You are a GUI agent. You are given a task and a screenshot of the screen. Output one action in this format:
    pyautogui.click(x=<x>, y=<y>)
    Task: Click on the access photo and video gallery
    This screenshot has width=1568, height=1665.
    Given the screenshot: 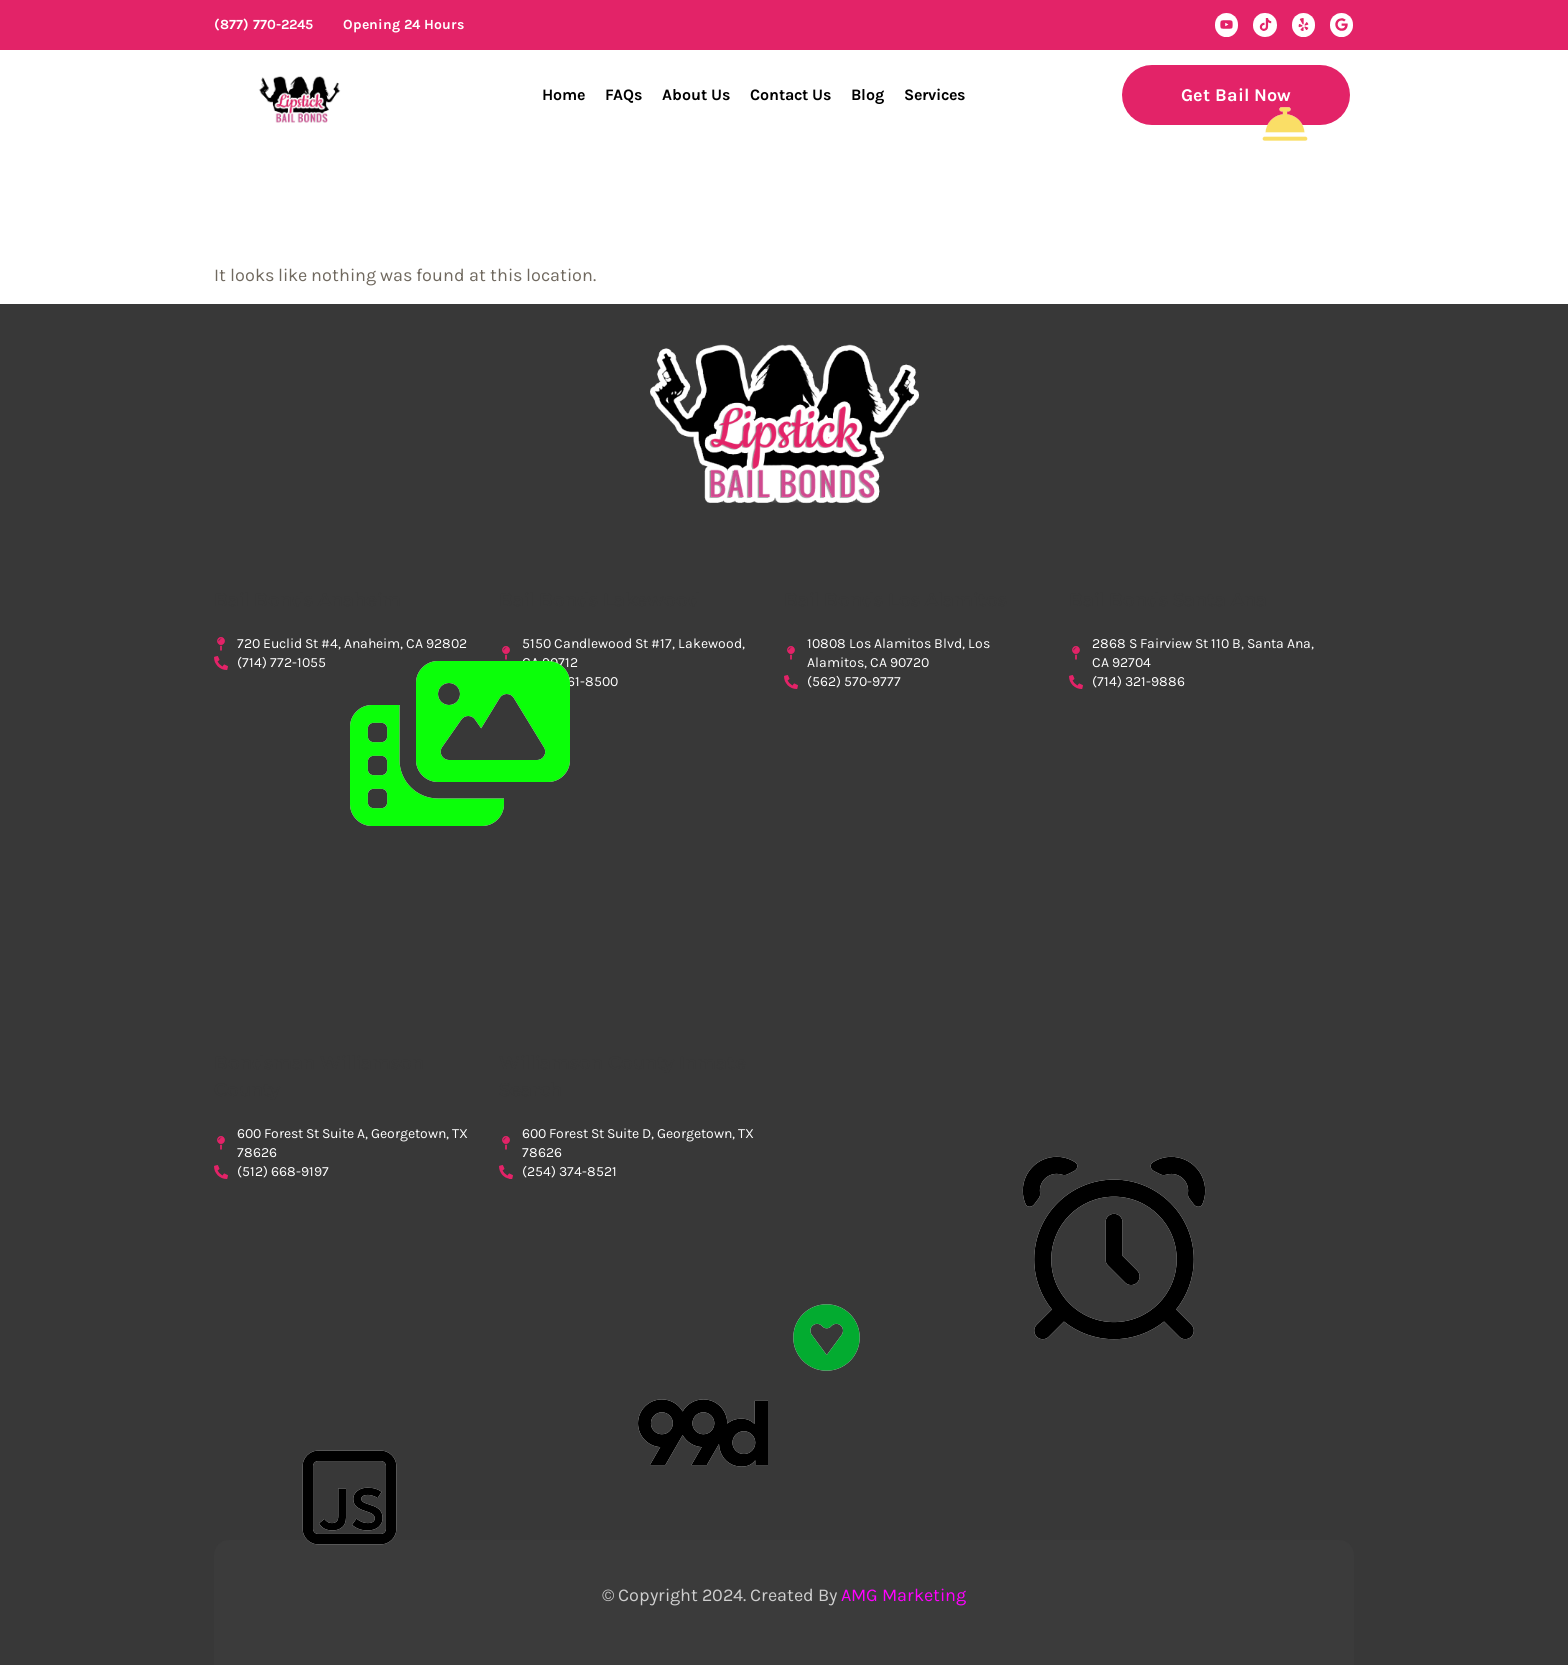 What is the action you would take?
    pyautogui.click(x=460, y=749)
    